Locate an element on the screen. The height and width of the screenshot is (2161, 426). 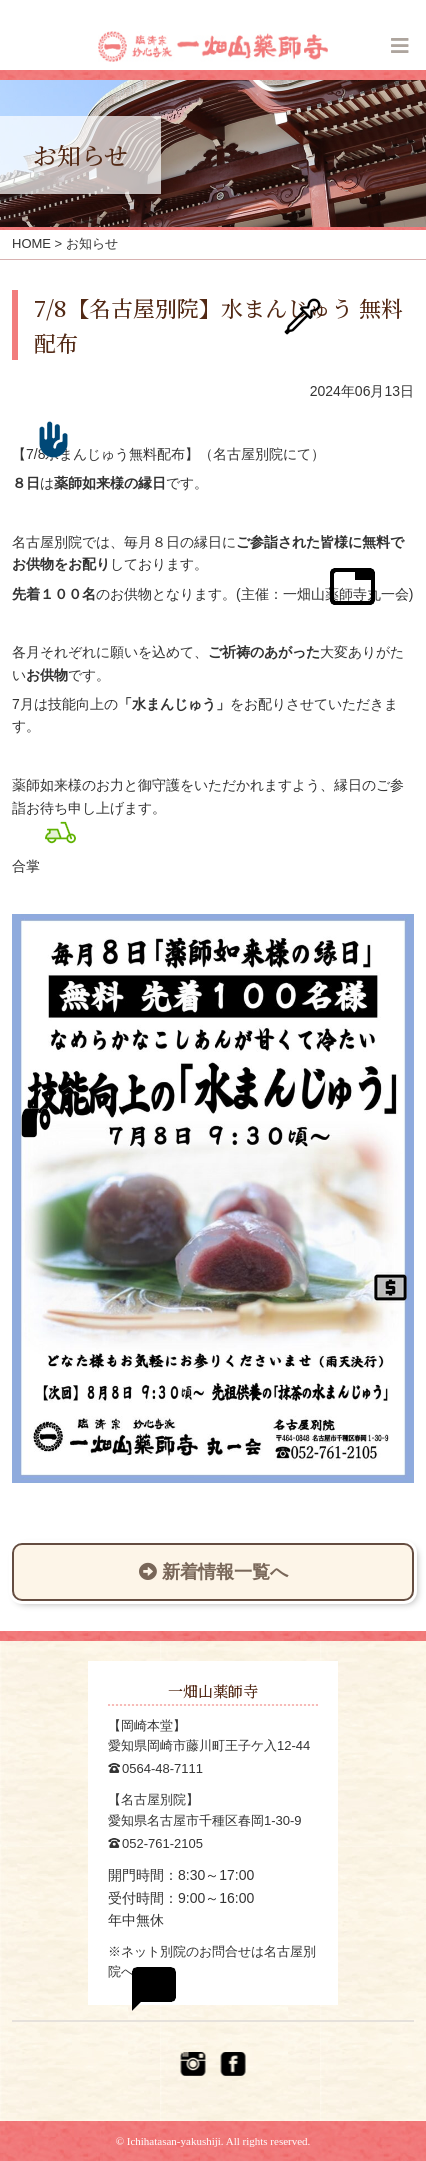
find nearby ATMs or cash machines is located at coordinates (390, 1287).